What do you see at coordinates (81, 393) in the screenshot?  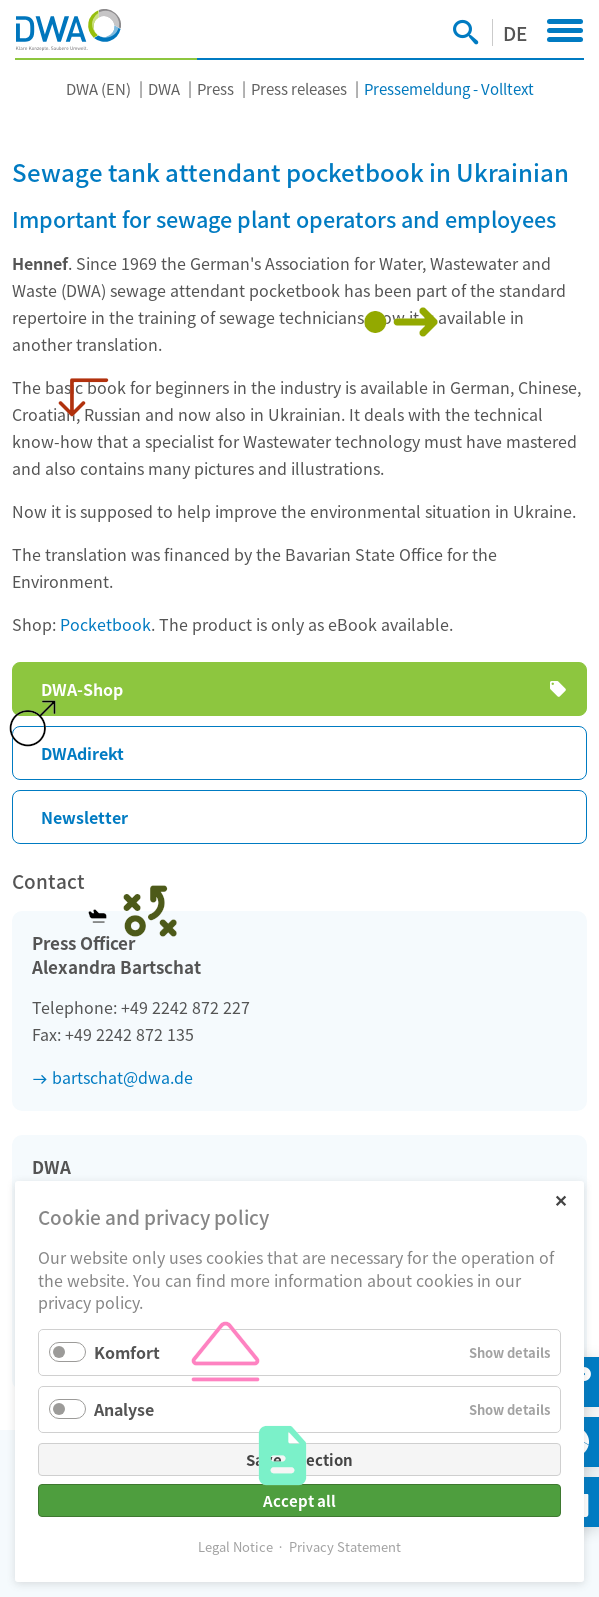 I see `navigate back and down in a menu hierarchy` at bounding box center [81, 393].